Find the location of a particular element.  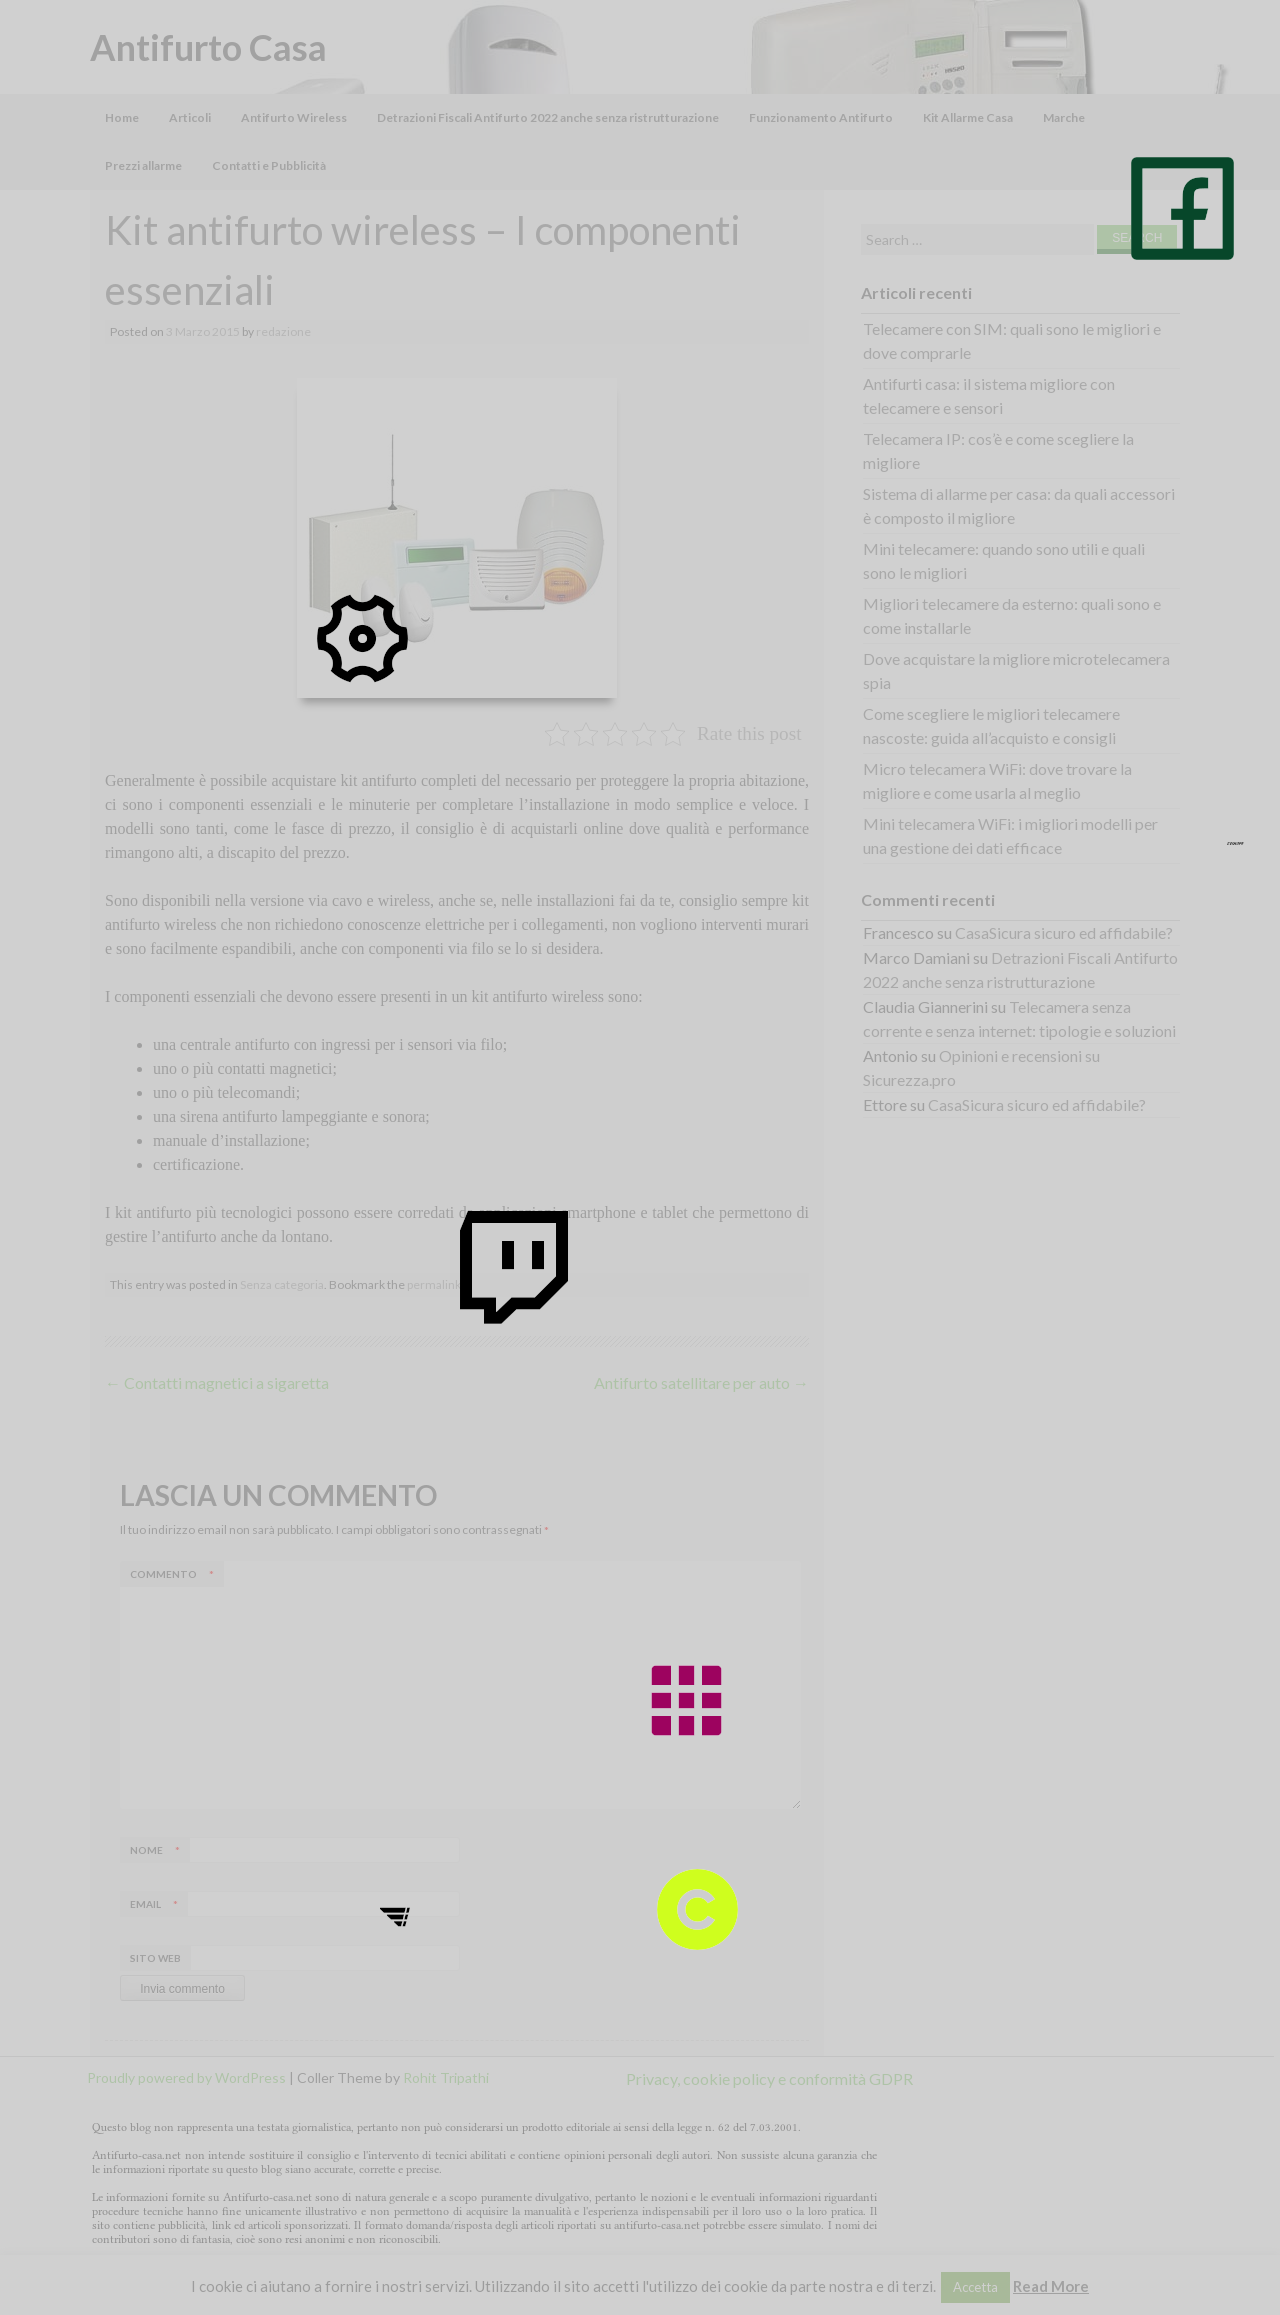

hermes brand logo is located at coordinates (395, 1917).